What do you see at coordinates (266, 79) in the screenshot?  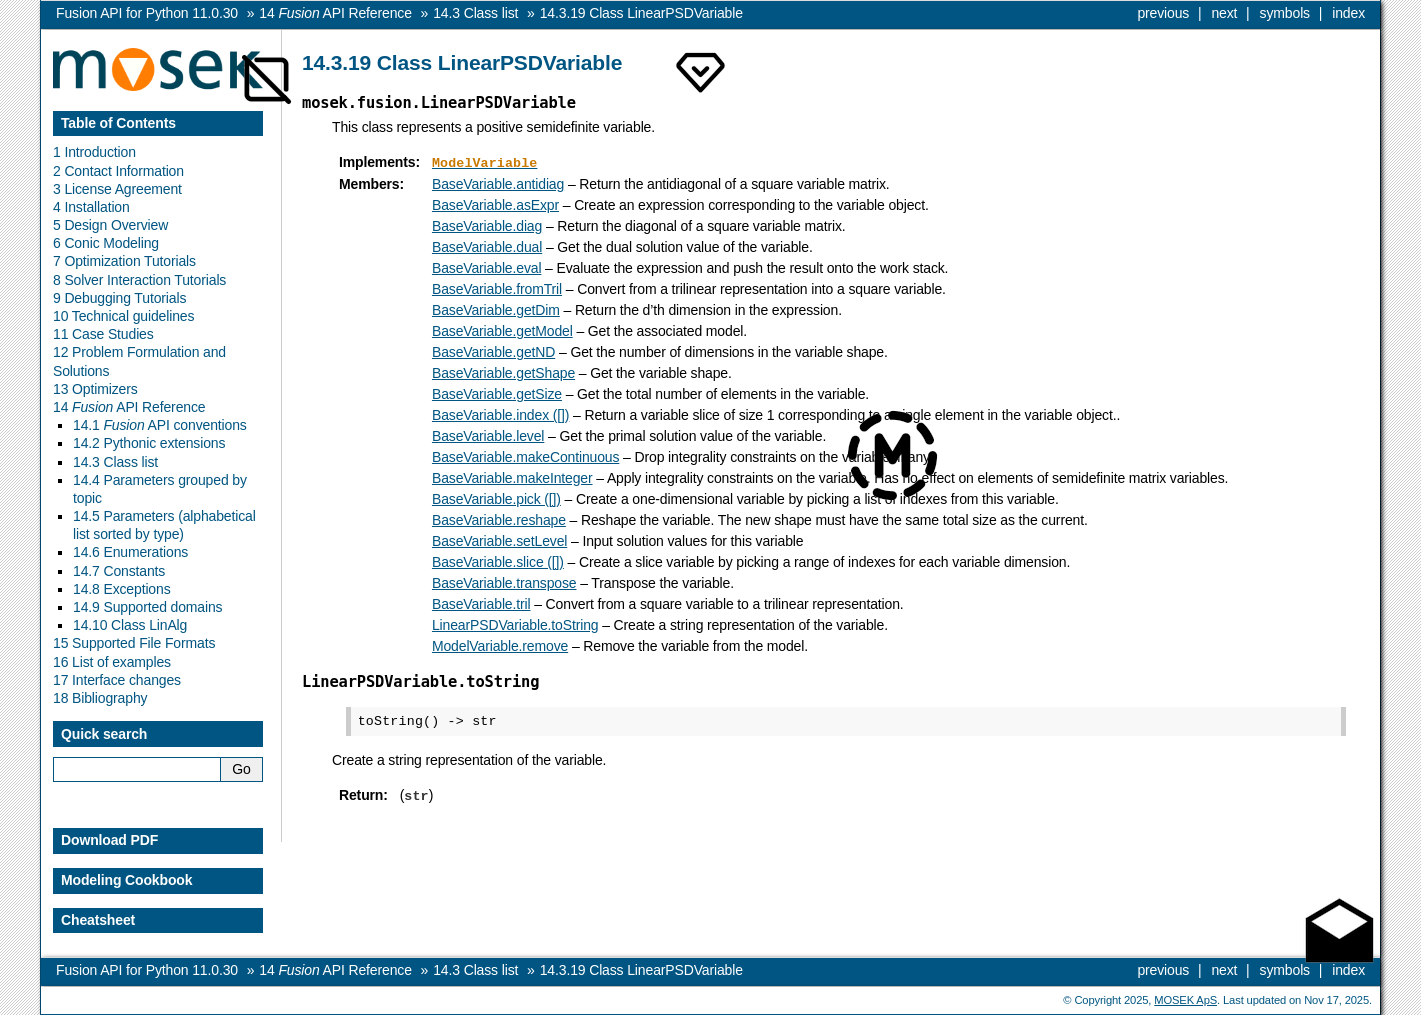 I see `disable or hide a square element` at bounding box center [266, 79].